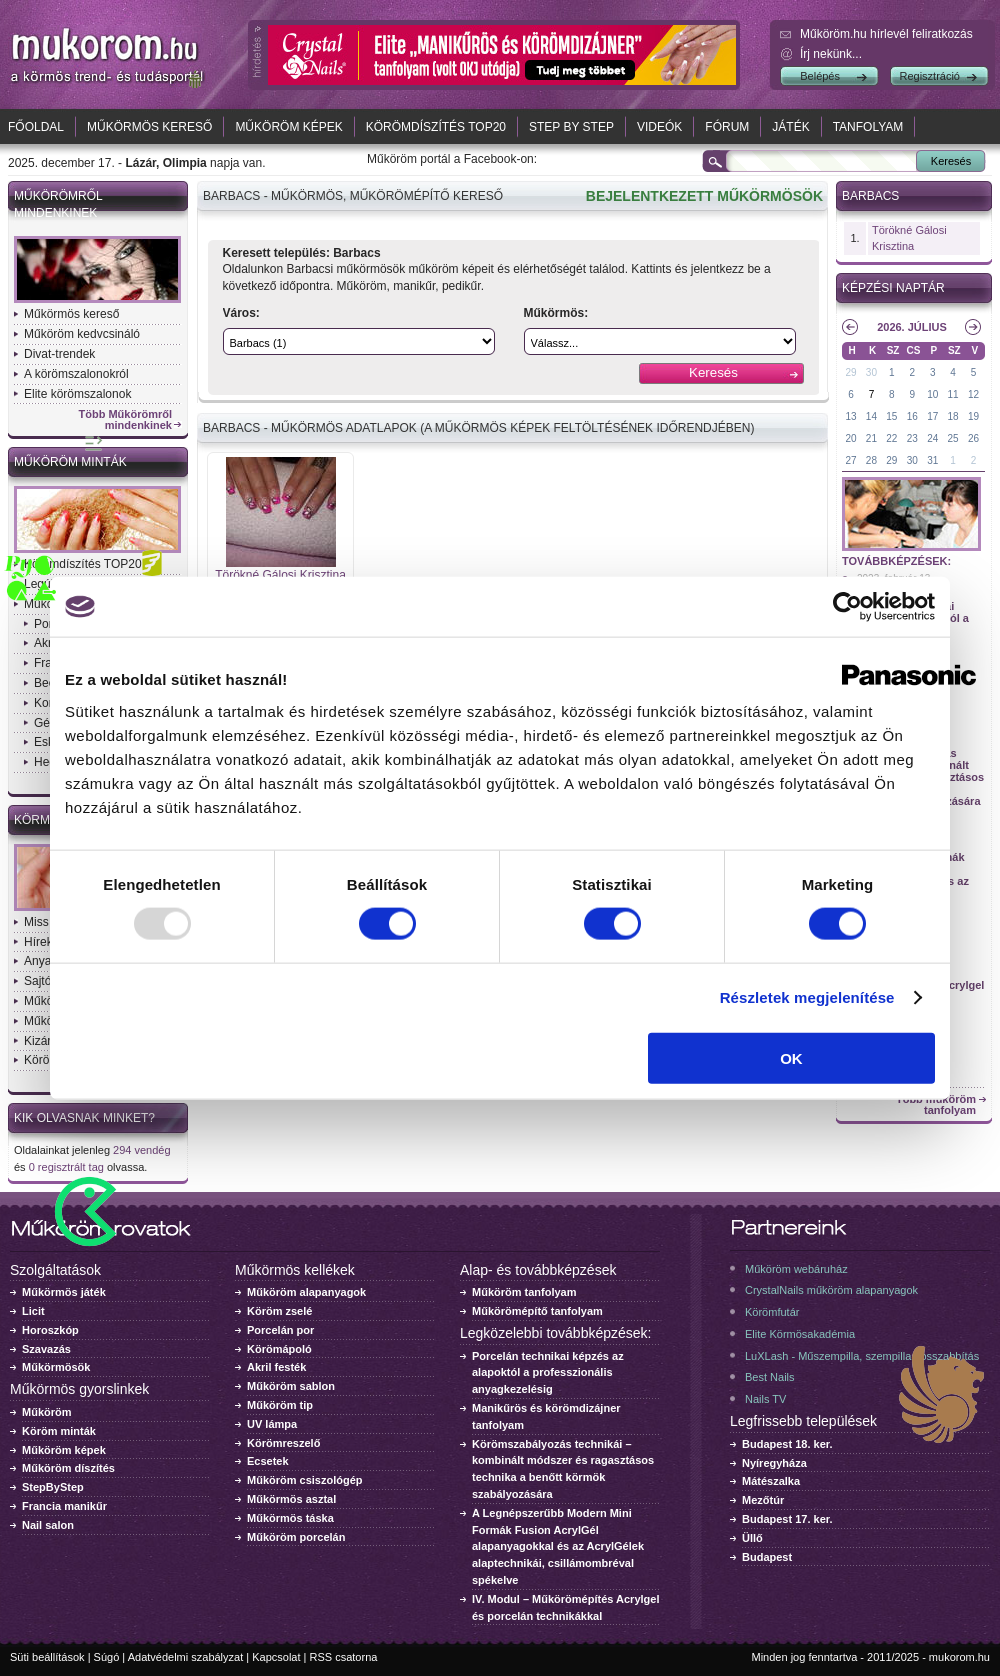 The width and height of the screenshot is (1000, 1676). What do you see at coordinates (89, 1211) in the screenshot?
I see `open games or gaming section` at bounding box center [89, 1211].